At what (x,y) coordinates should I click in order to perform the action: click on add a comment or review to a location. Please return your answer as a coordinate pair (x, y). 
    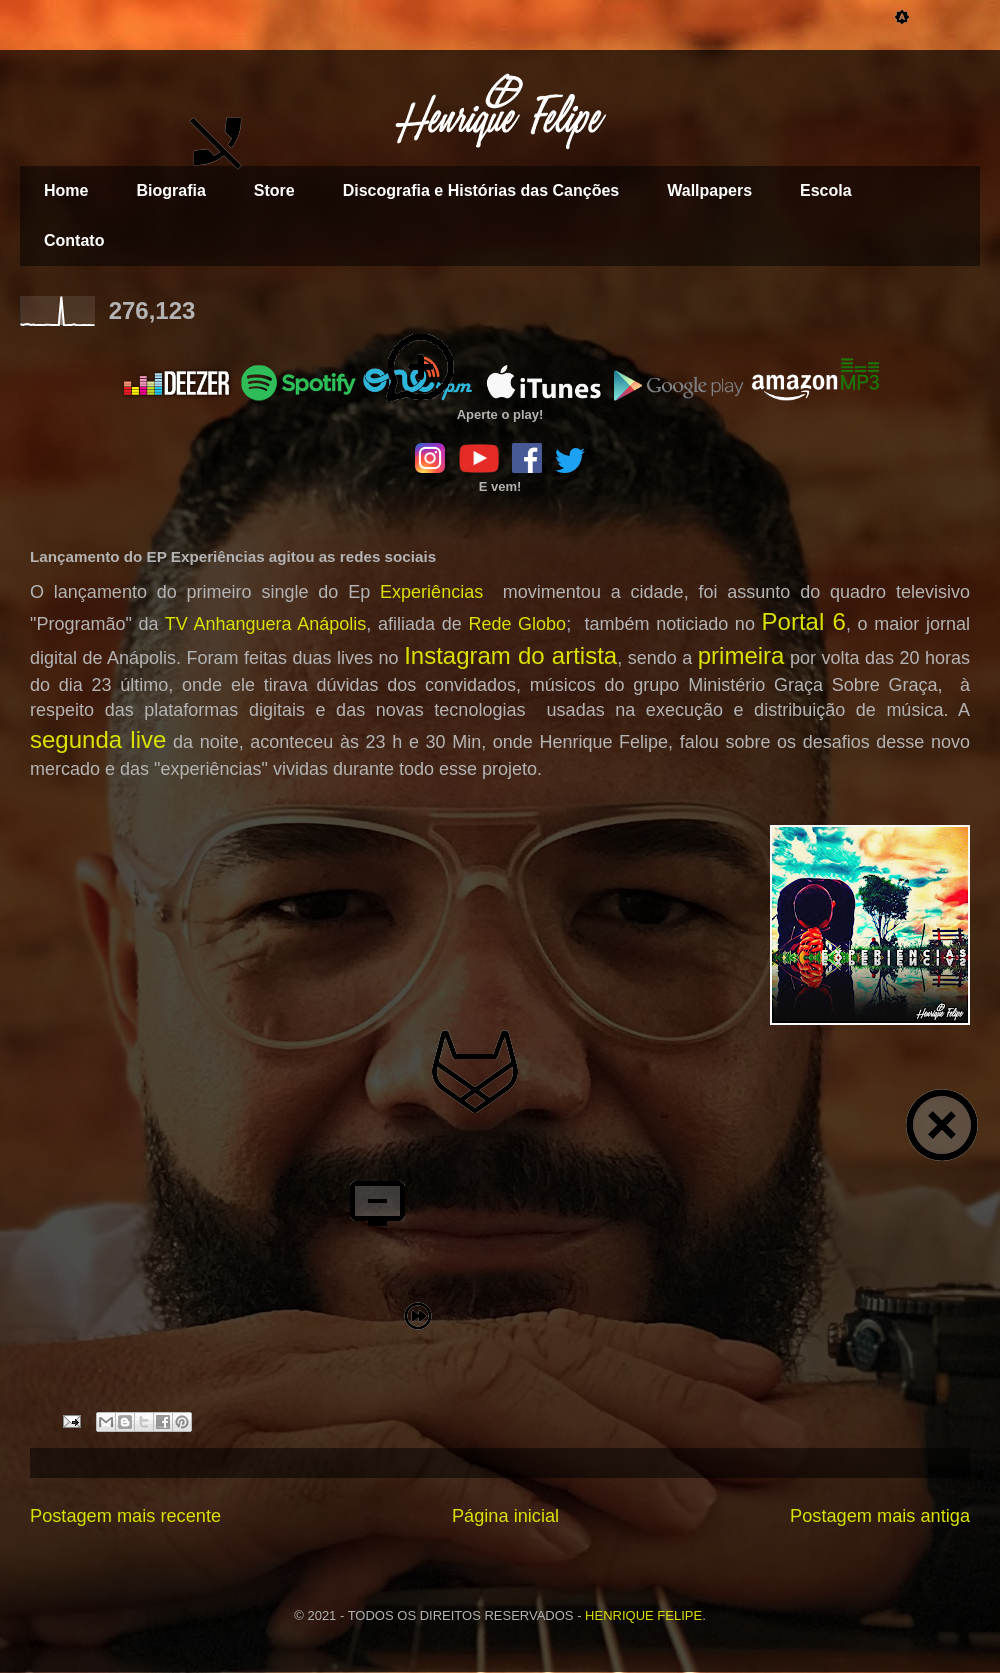
    Looking at the image, I should click on (421, 367).